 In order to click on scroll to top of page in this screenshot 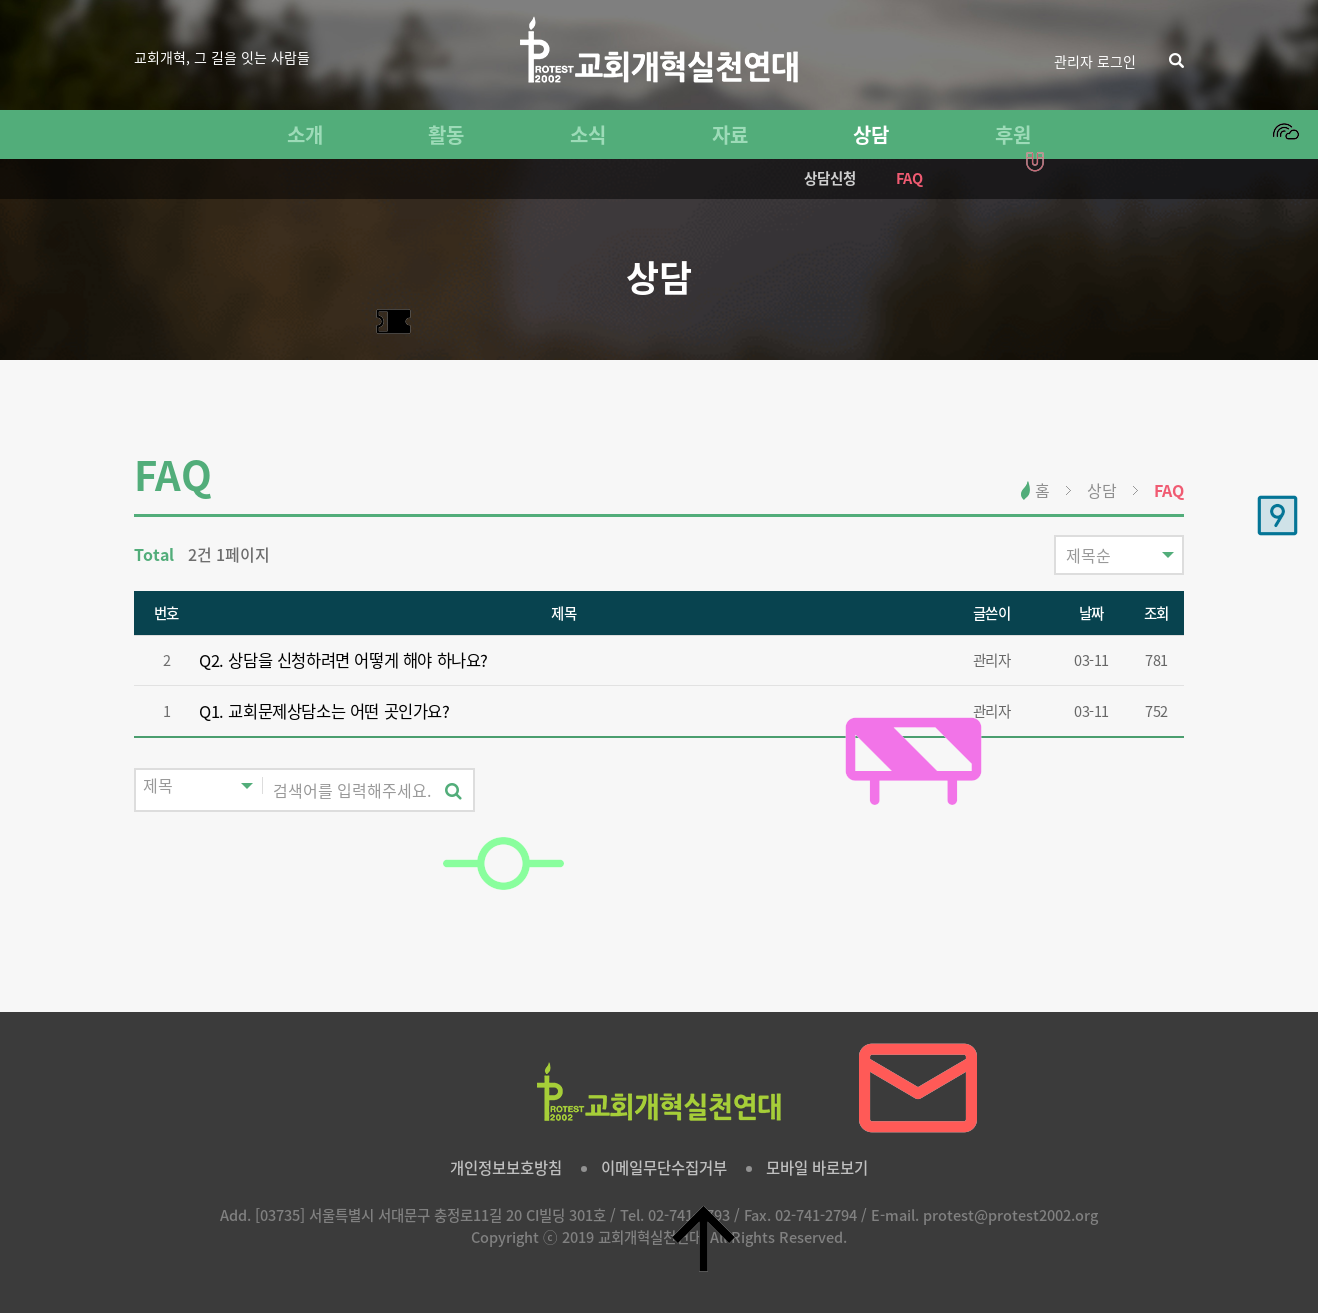, I will do `click(703, 1239)`.